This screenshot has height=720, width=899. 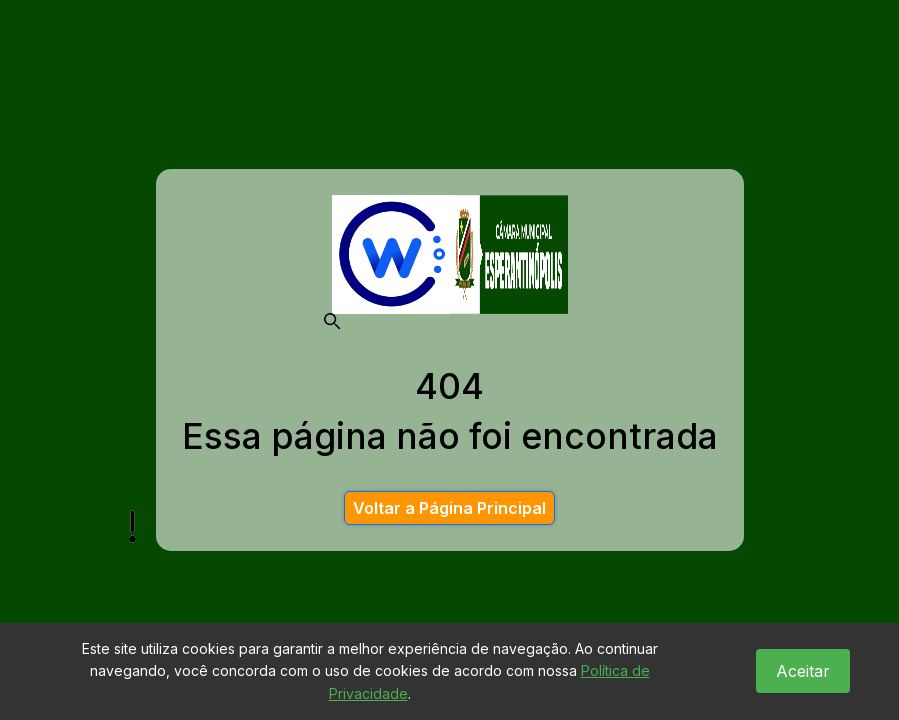 I want to click on indicates a warning or alert requiring attention, so click(x=132, y=526).